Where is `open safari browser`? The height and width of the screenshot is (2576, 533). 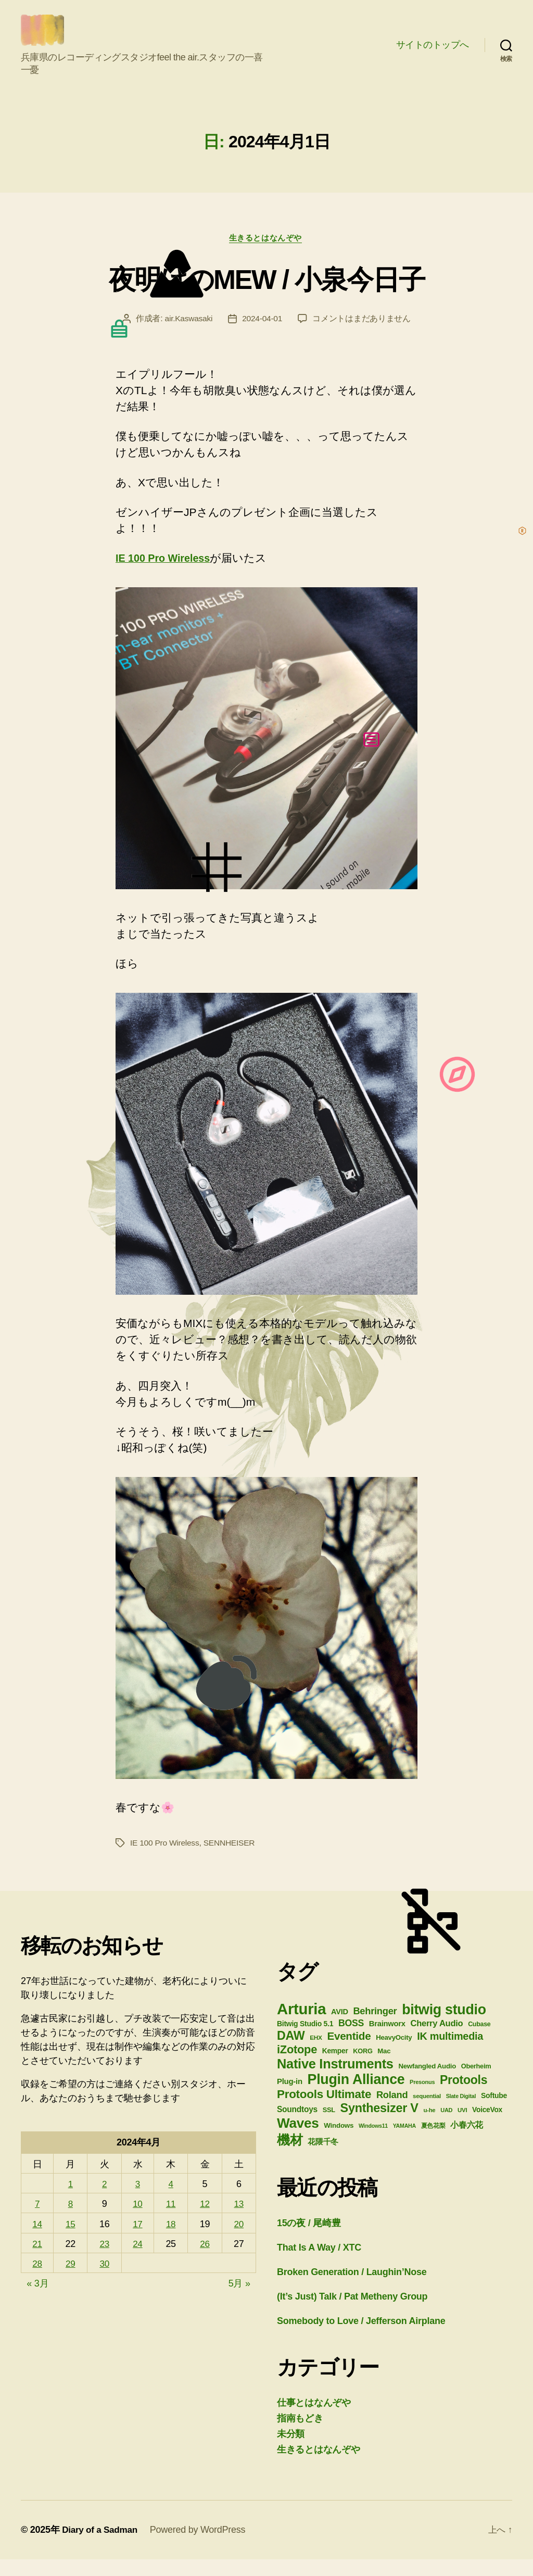
open safari browser is located at coordinates (457, 1074).